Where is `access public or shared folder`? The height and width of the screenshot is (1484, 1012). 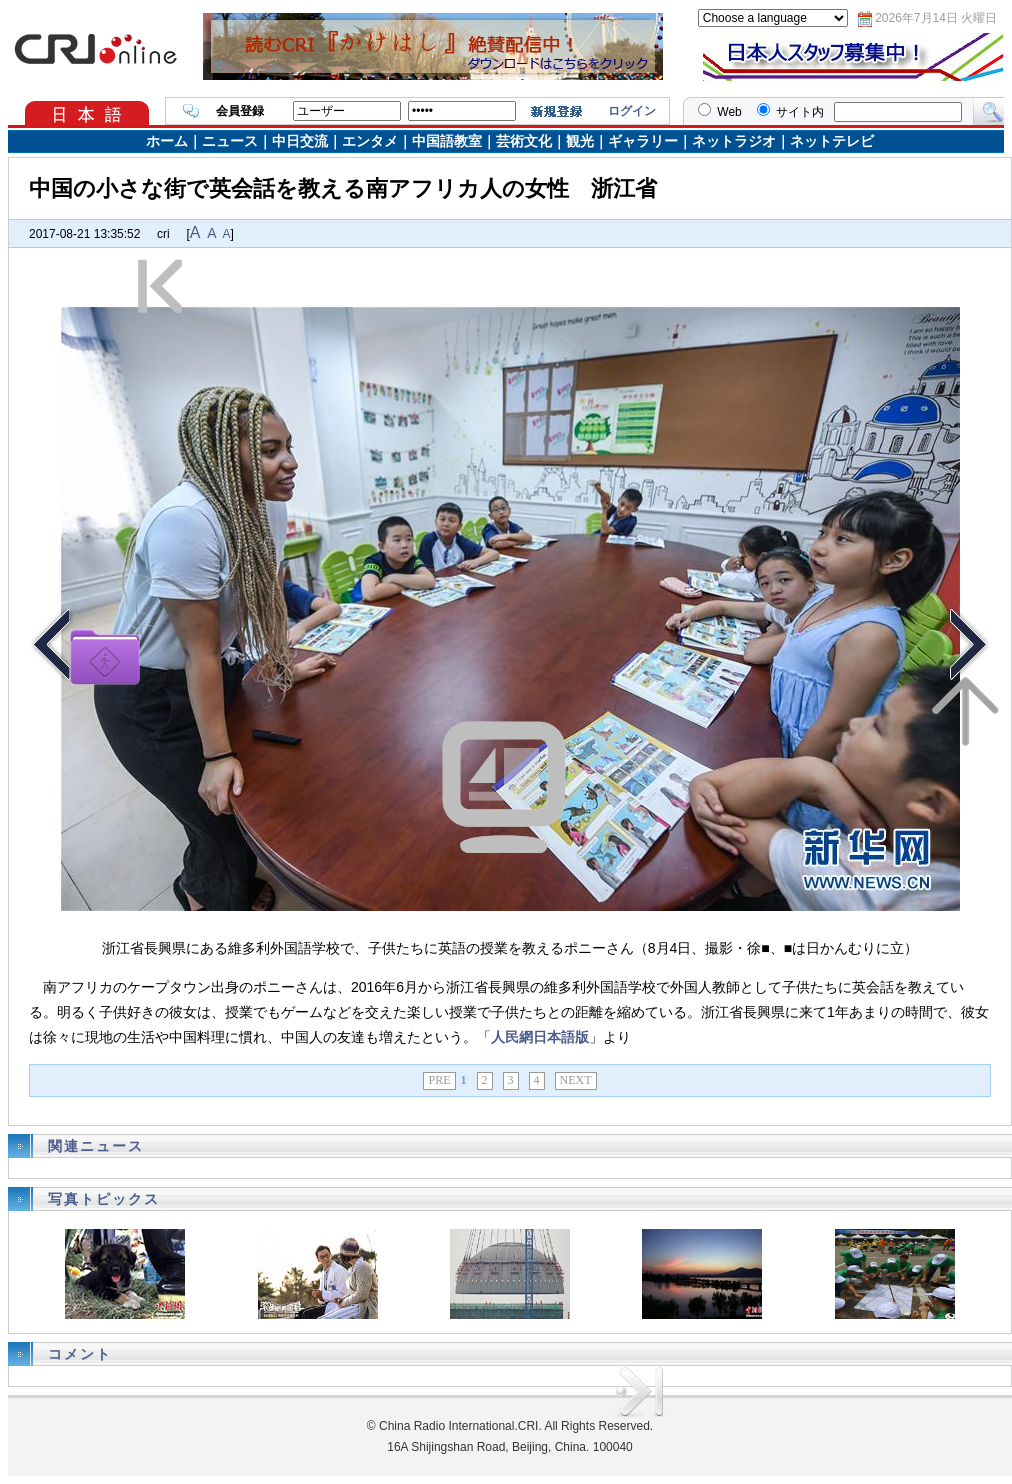 access public or shared folder is located at coordinates (105, 657).